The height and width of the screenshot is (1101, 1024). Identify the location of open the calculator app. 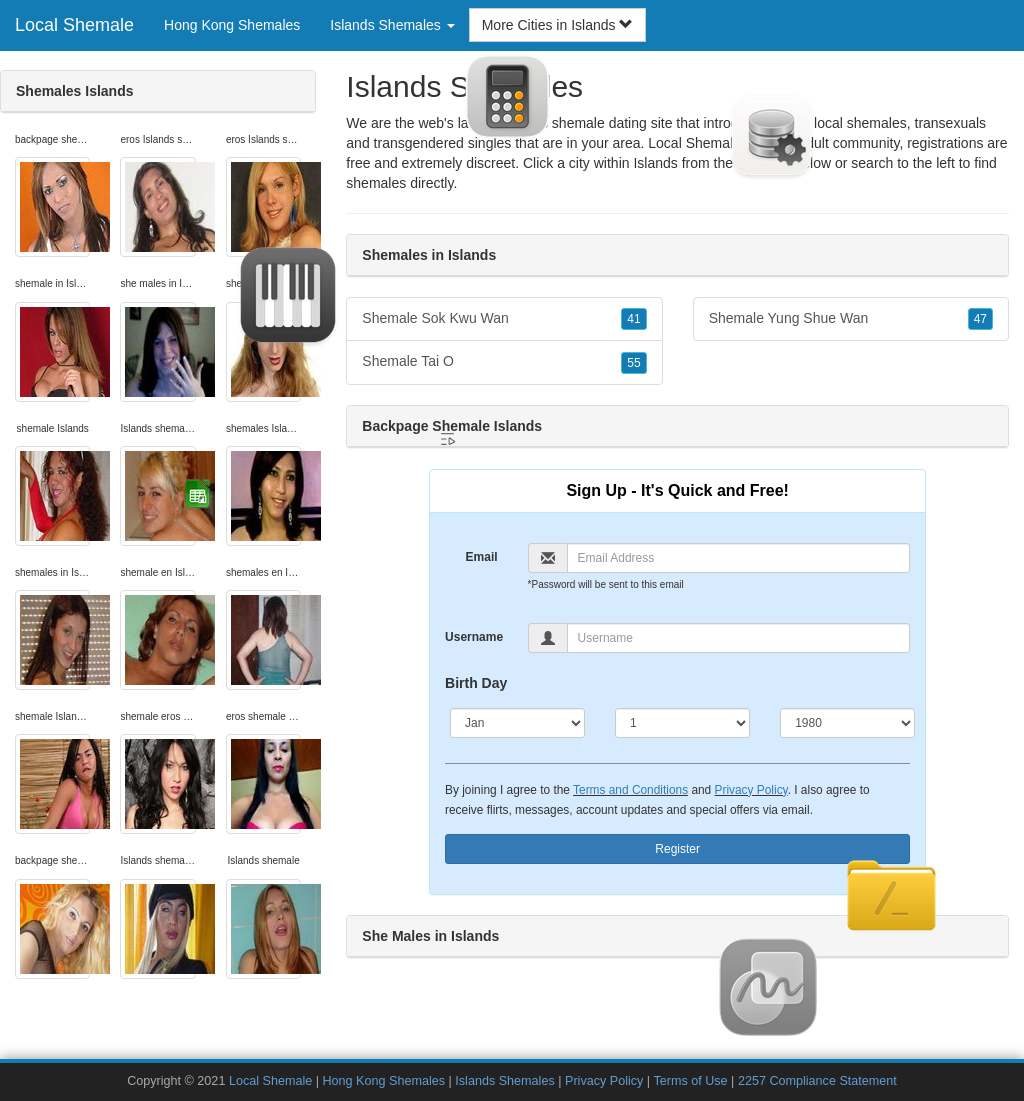
(507, 96).